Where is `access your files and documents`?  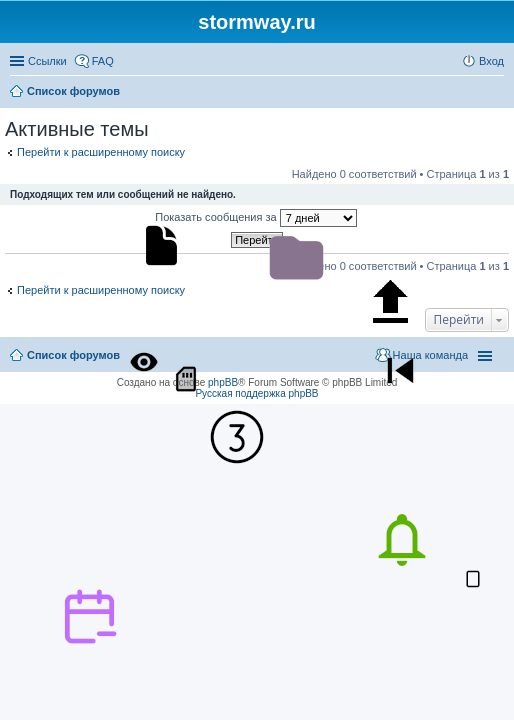 access your files and documents is located at coordinates (296, 259).